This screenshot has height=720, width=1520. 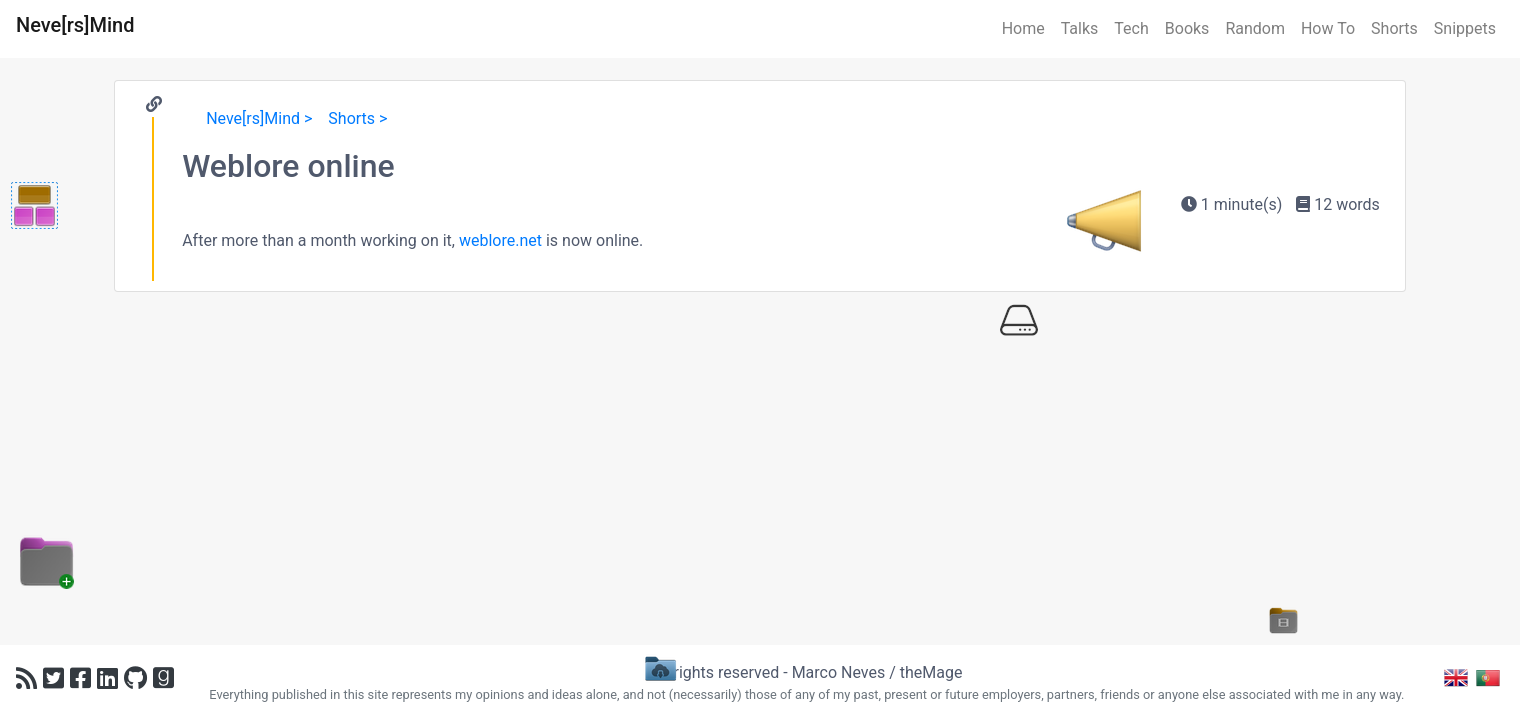 I want to click on open downloads folder, so click(x=660, y=669).